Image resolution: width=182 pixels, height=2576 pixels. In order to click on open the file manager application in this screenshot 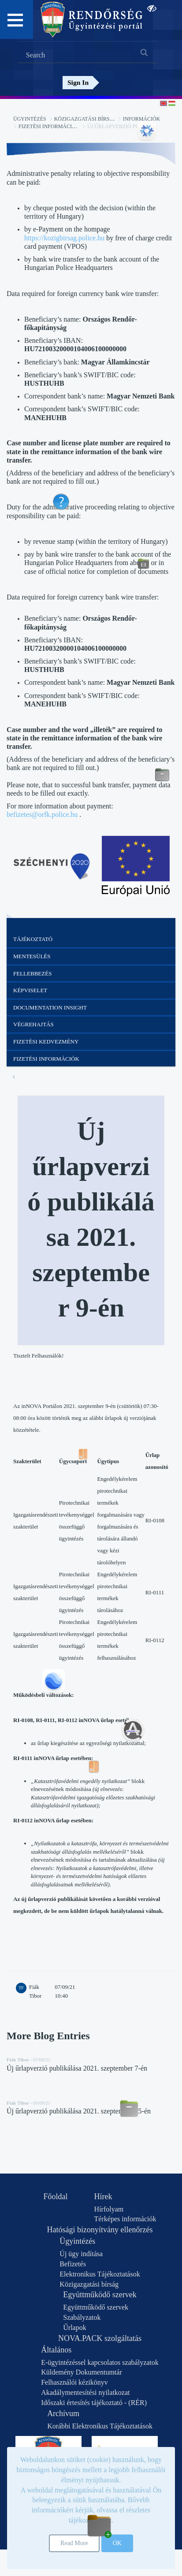, I will do `click(129, 2109)`.